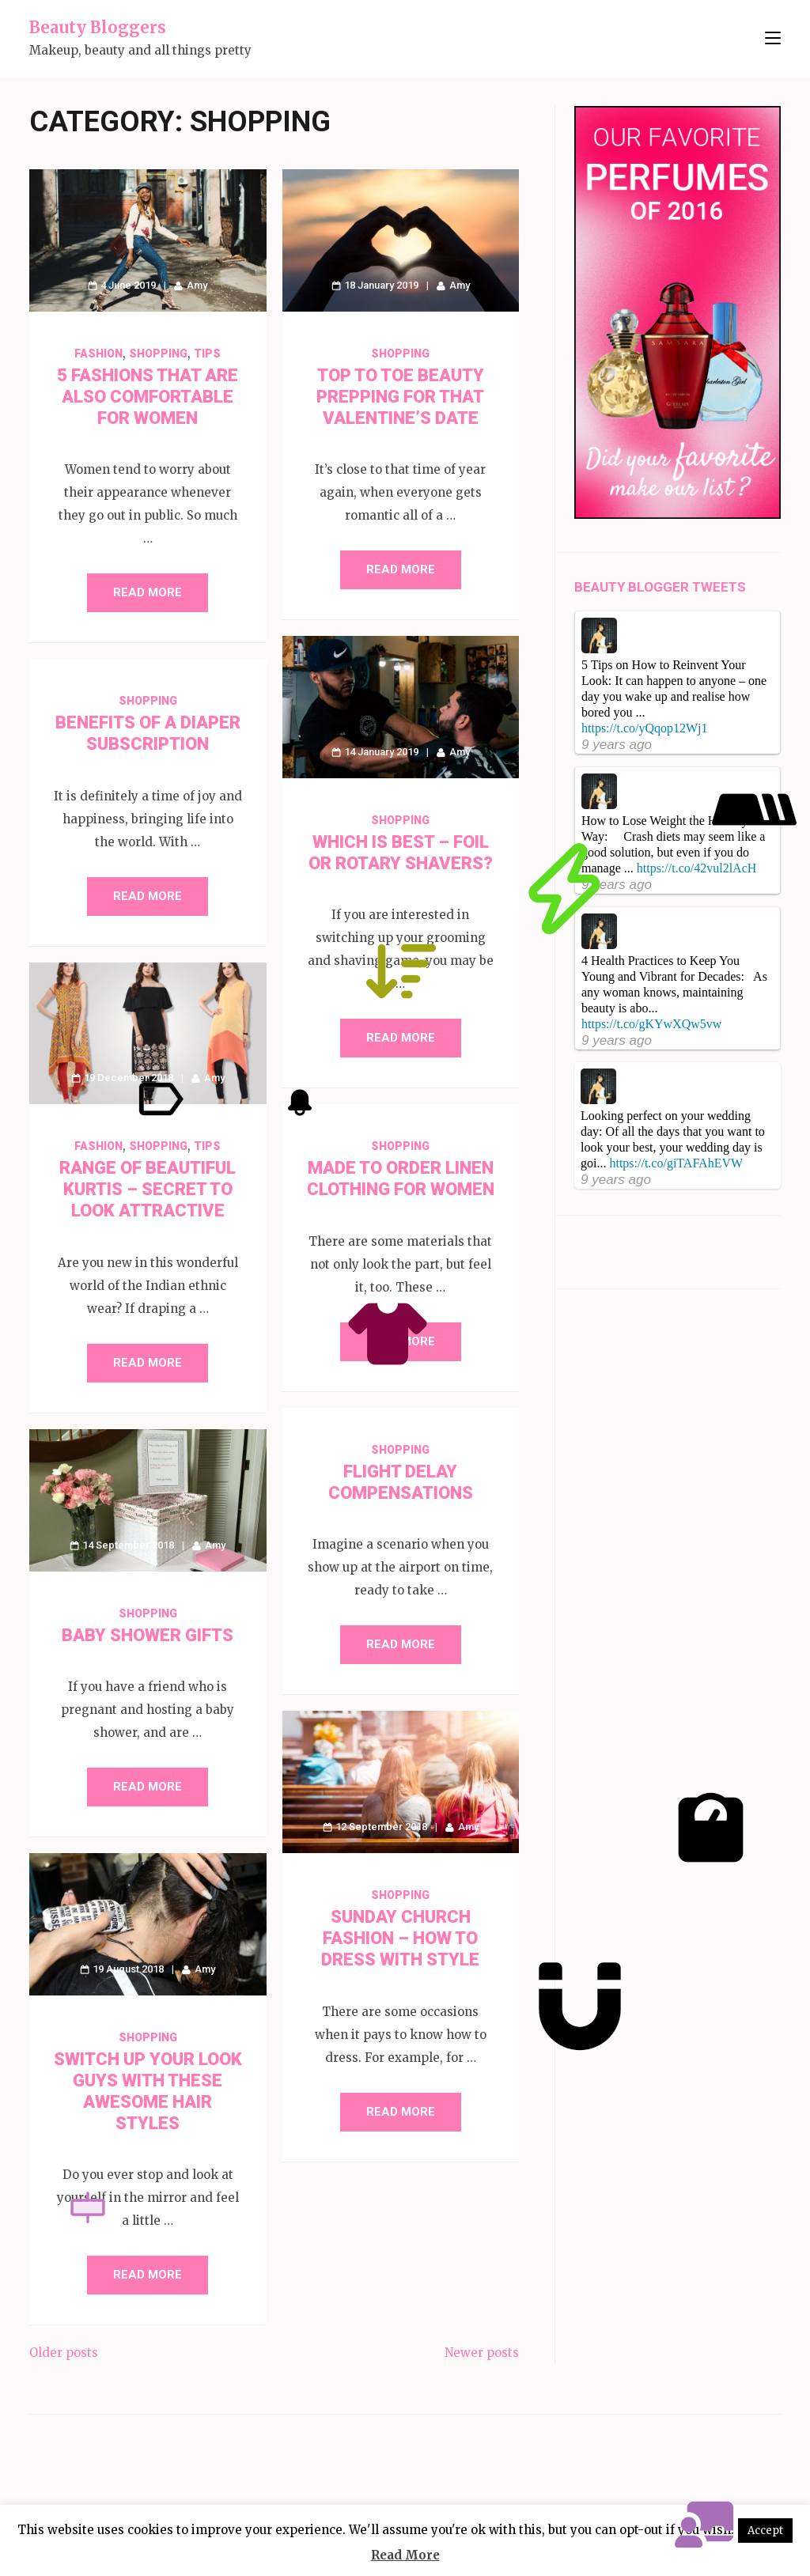 This screenshot has width=810, height=2576. I want to click on add a label or tag to an item, so click(160, 1099).